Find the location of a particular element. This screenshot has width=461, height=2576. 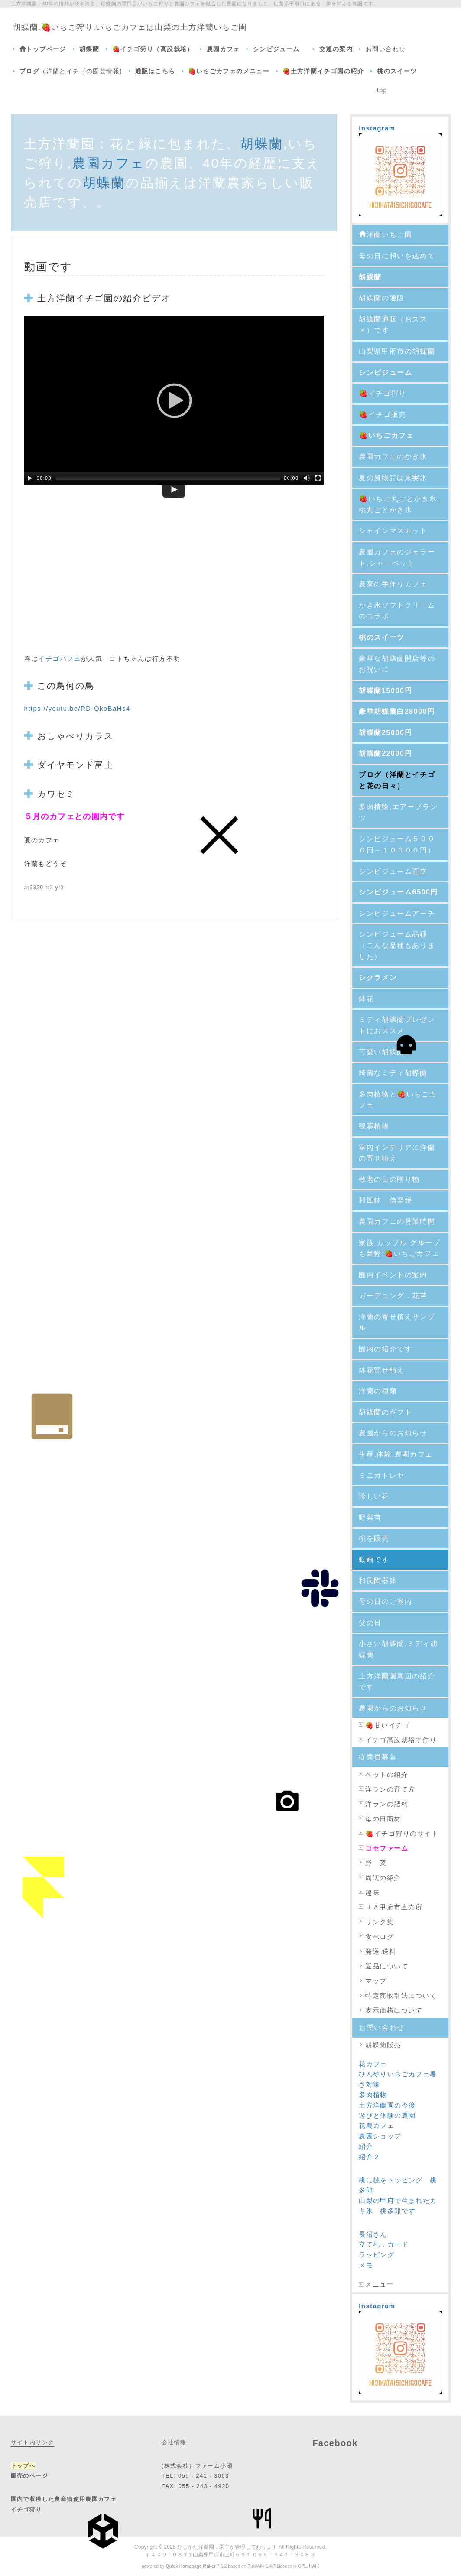

Unity game engine logo is located at coordinates (103, 2531).